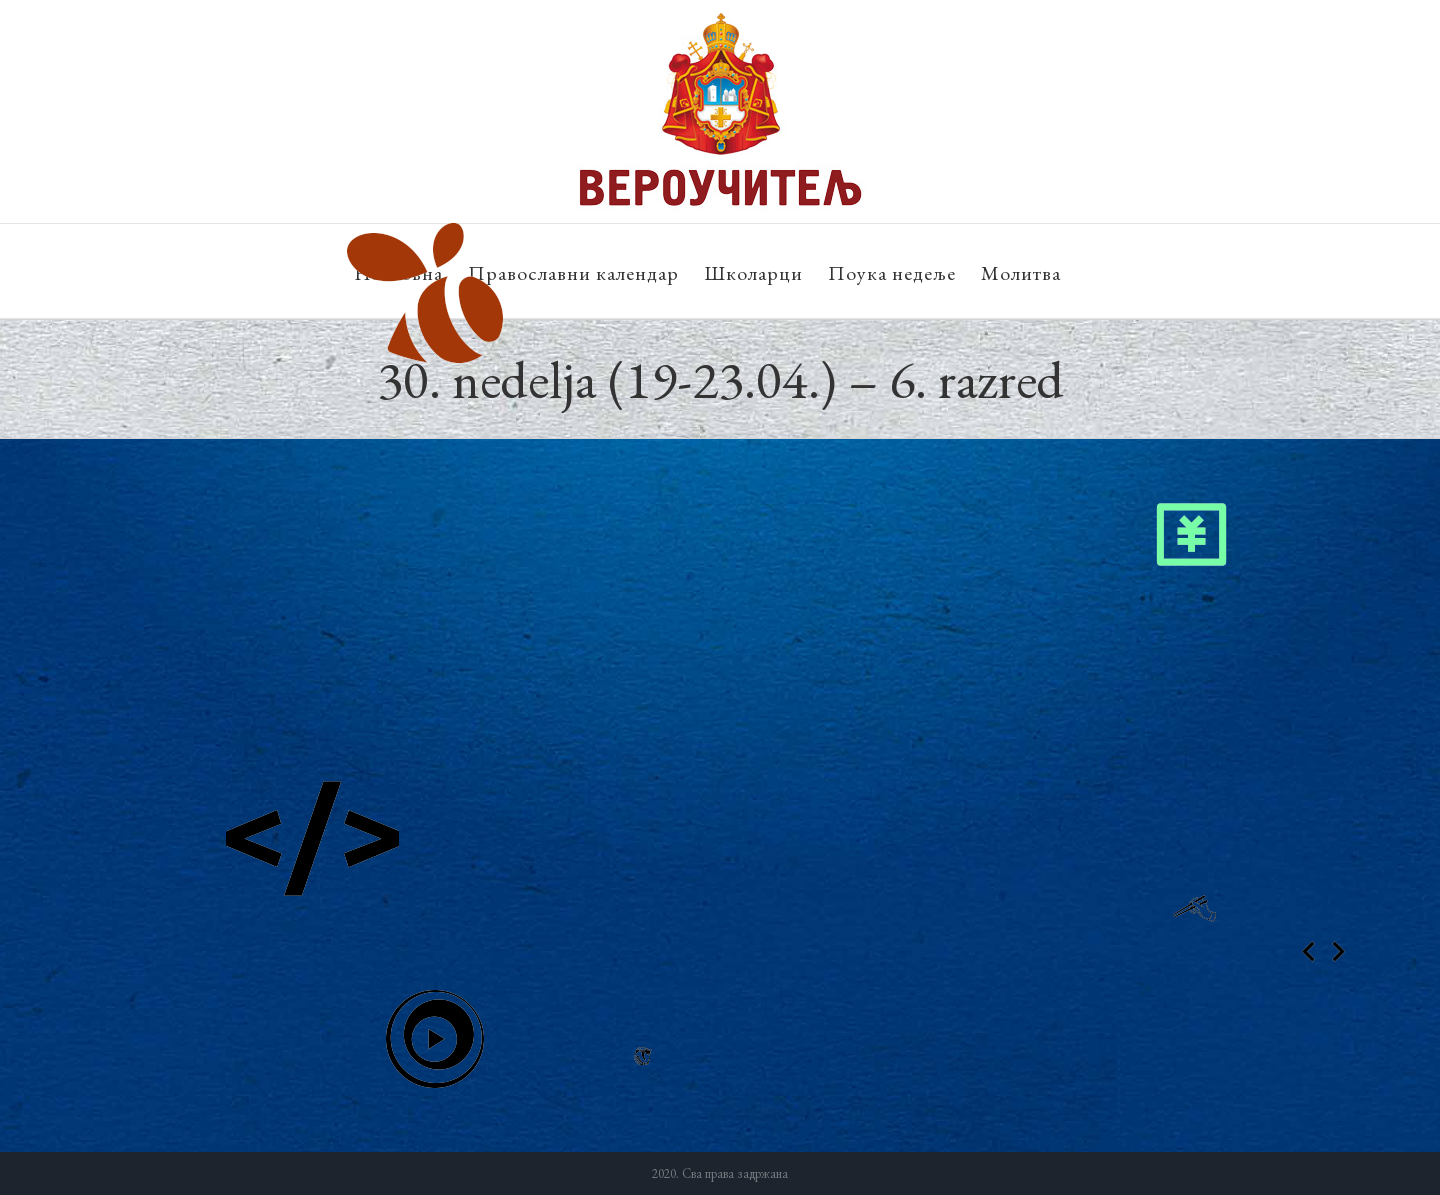 This screenshot has height=1195, width=1440. What do you see at coordinates (1191, 534) in the screenshot?
I see `access Chinese yuan payment options` at bounding box center [1191, 534].